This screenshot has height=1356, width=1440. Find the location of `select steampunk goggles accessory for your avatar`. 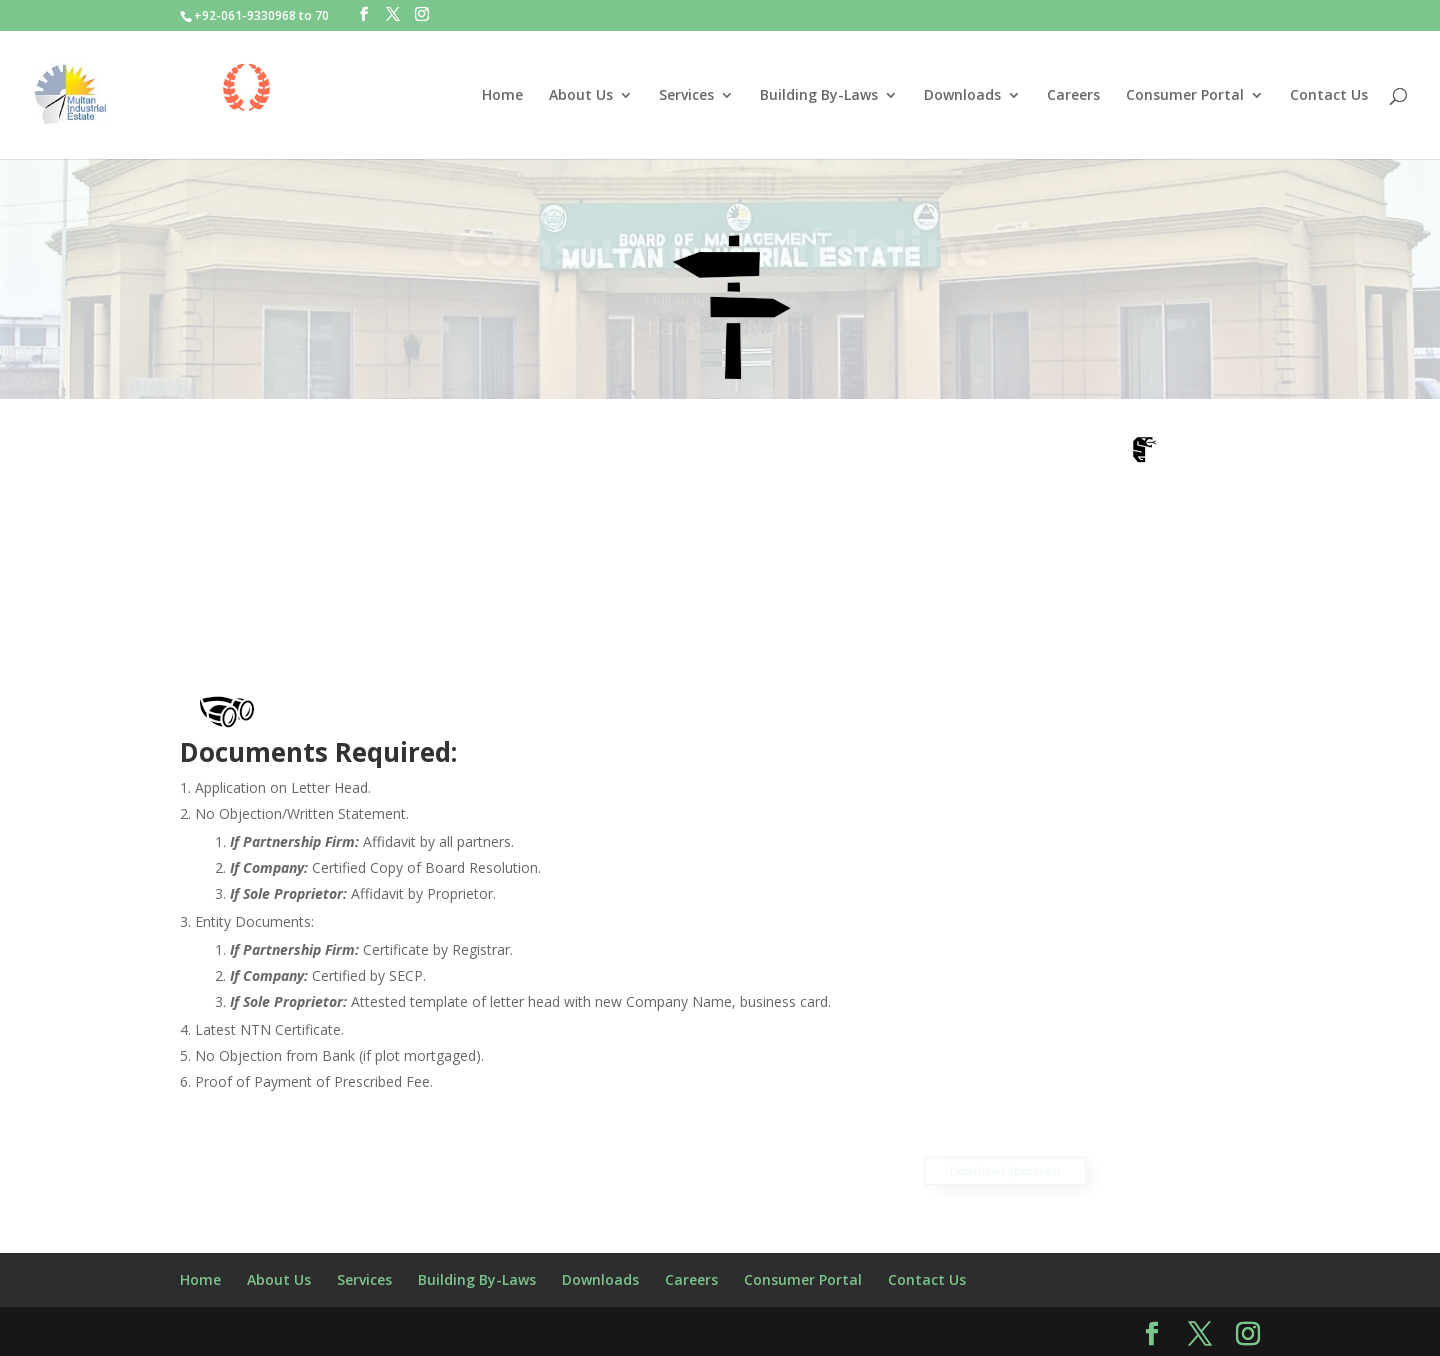

select steampunk goggles accessory for your avatar is located at coordinates (227, 712).